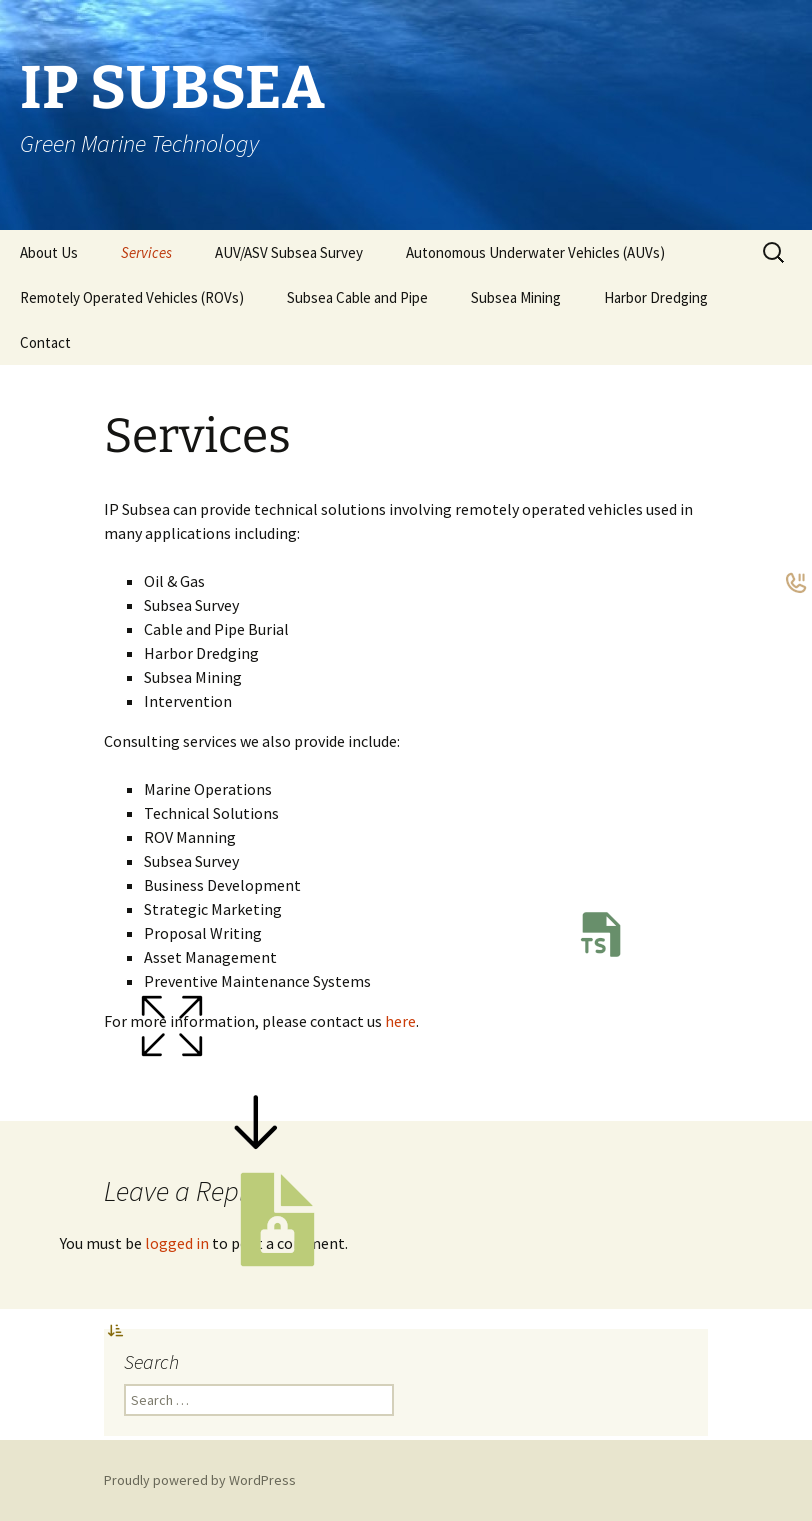 The image size is (812, 1521). I want to click on expand to fullscreen mode, so click(172, 1026).